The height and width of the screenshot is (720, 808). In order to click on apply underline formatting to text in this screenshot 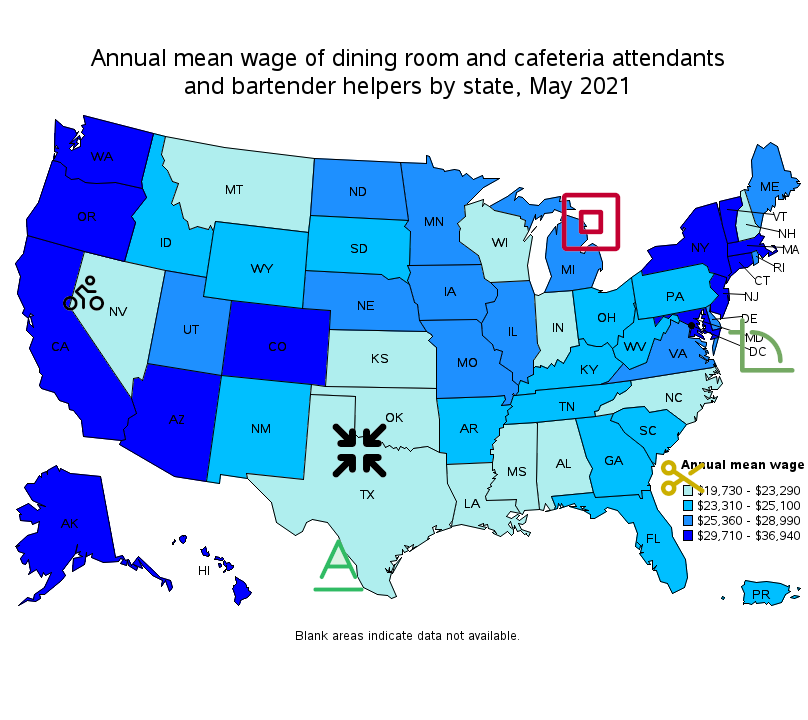, I will do `click(338, 566)`.